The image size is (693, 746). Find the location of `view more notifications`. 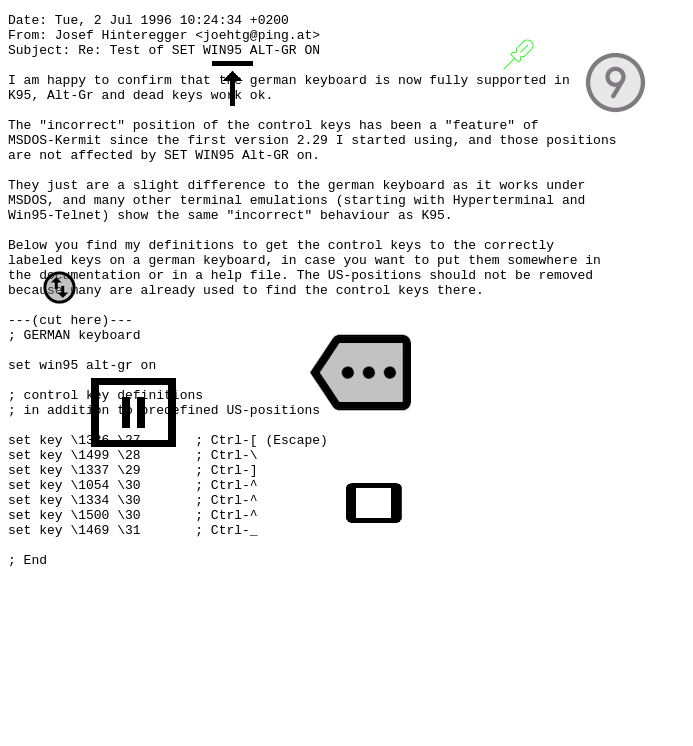

view more notifications is located at coordinates (360, 372).